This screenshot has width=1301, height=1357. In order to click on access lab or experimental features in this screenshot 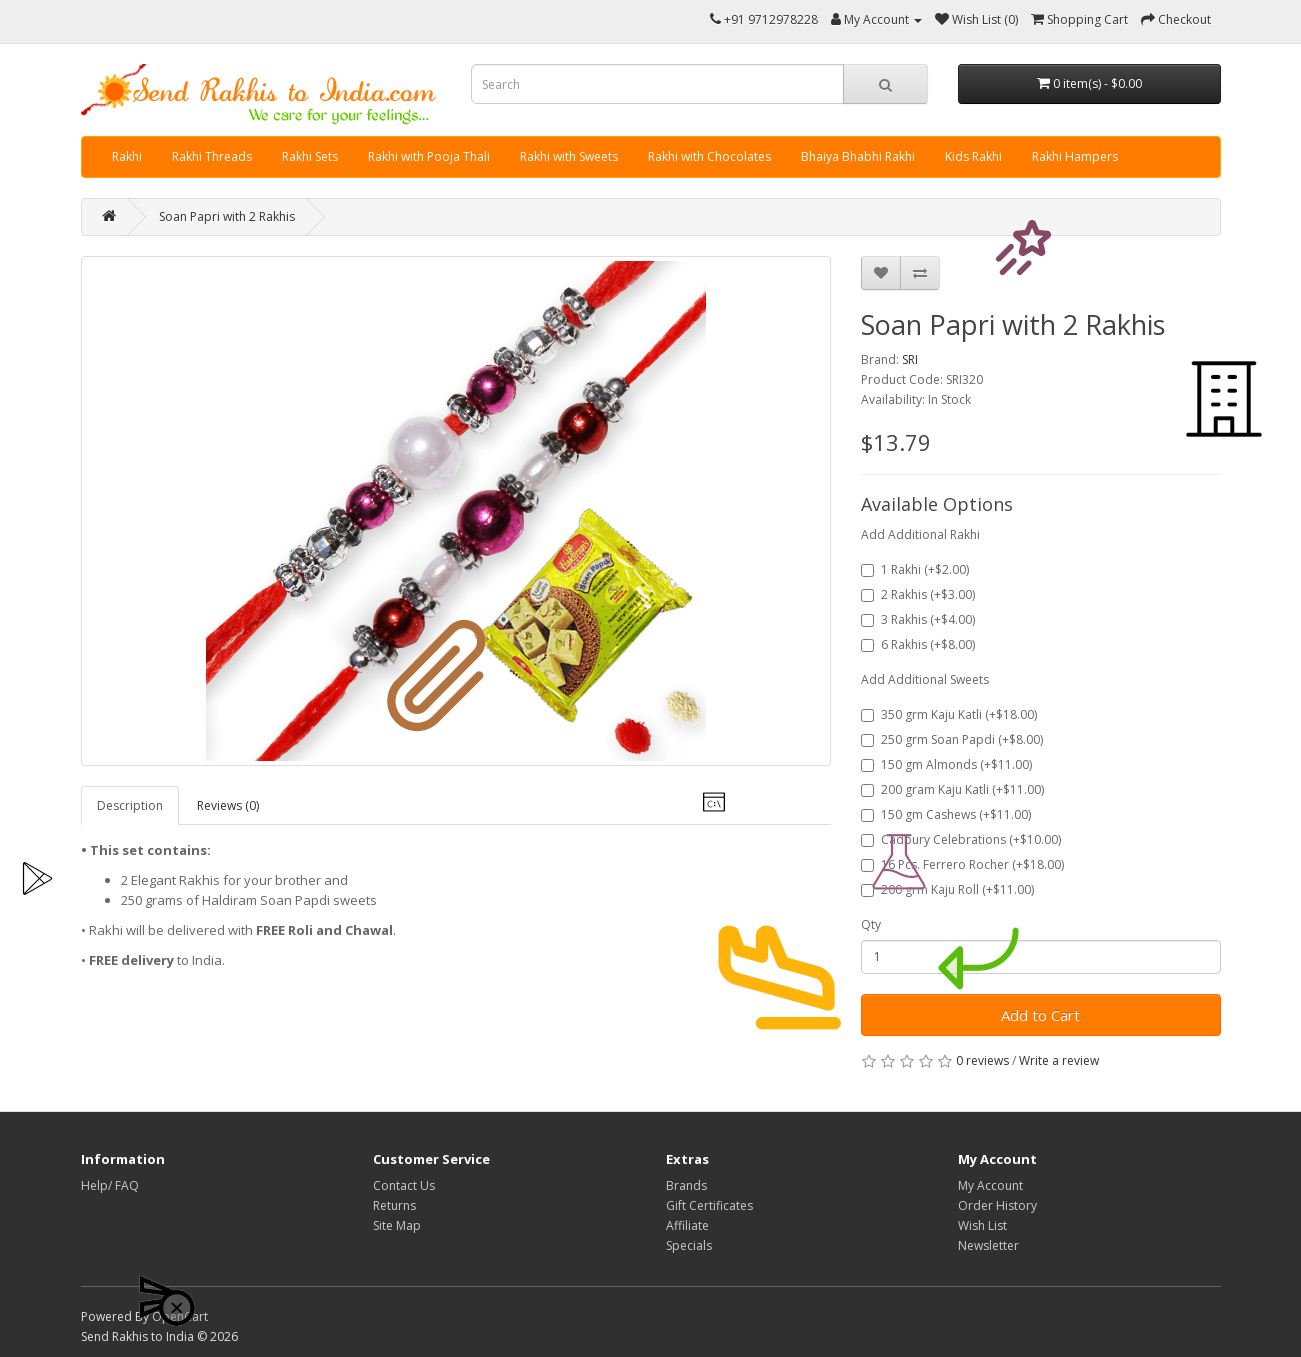, I will do `click(899, 863)`.